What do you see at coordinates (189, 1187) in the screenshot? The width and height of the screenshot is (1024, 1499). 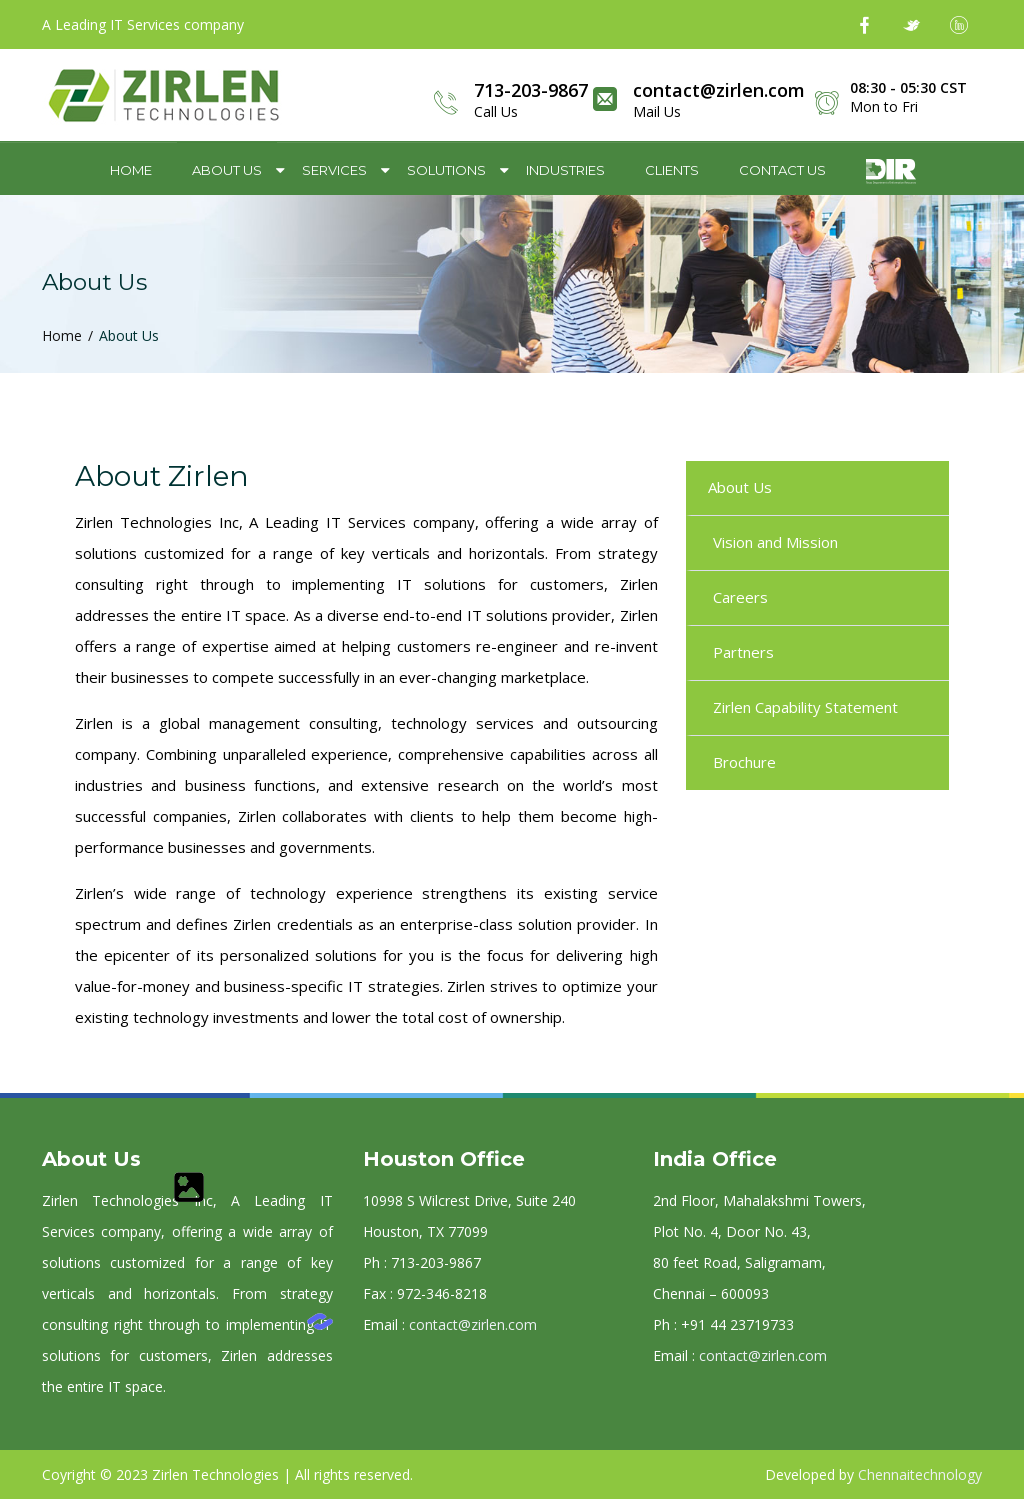 I see `access a media channel for sharing images and videos` at bounding box center [189, 1187].